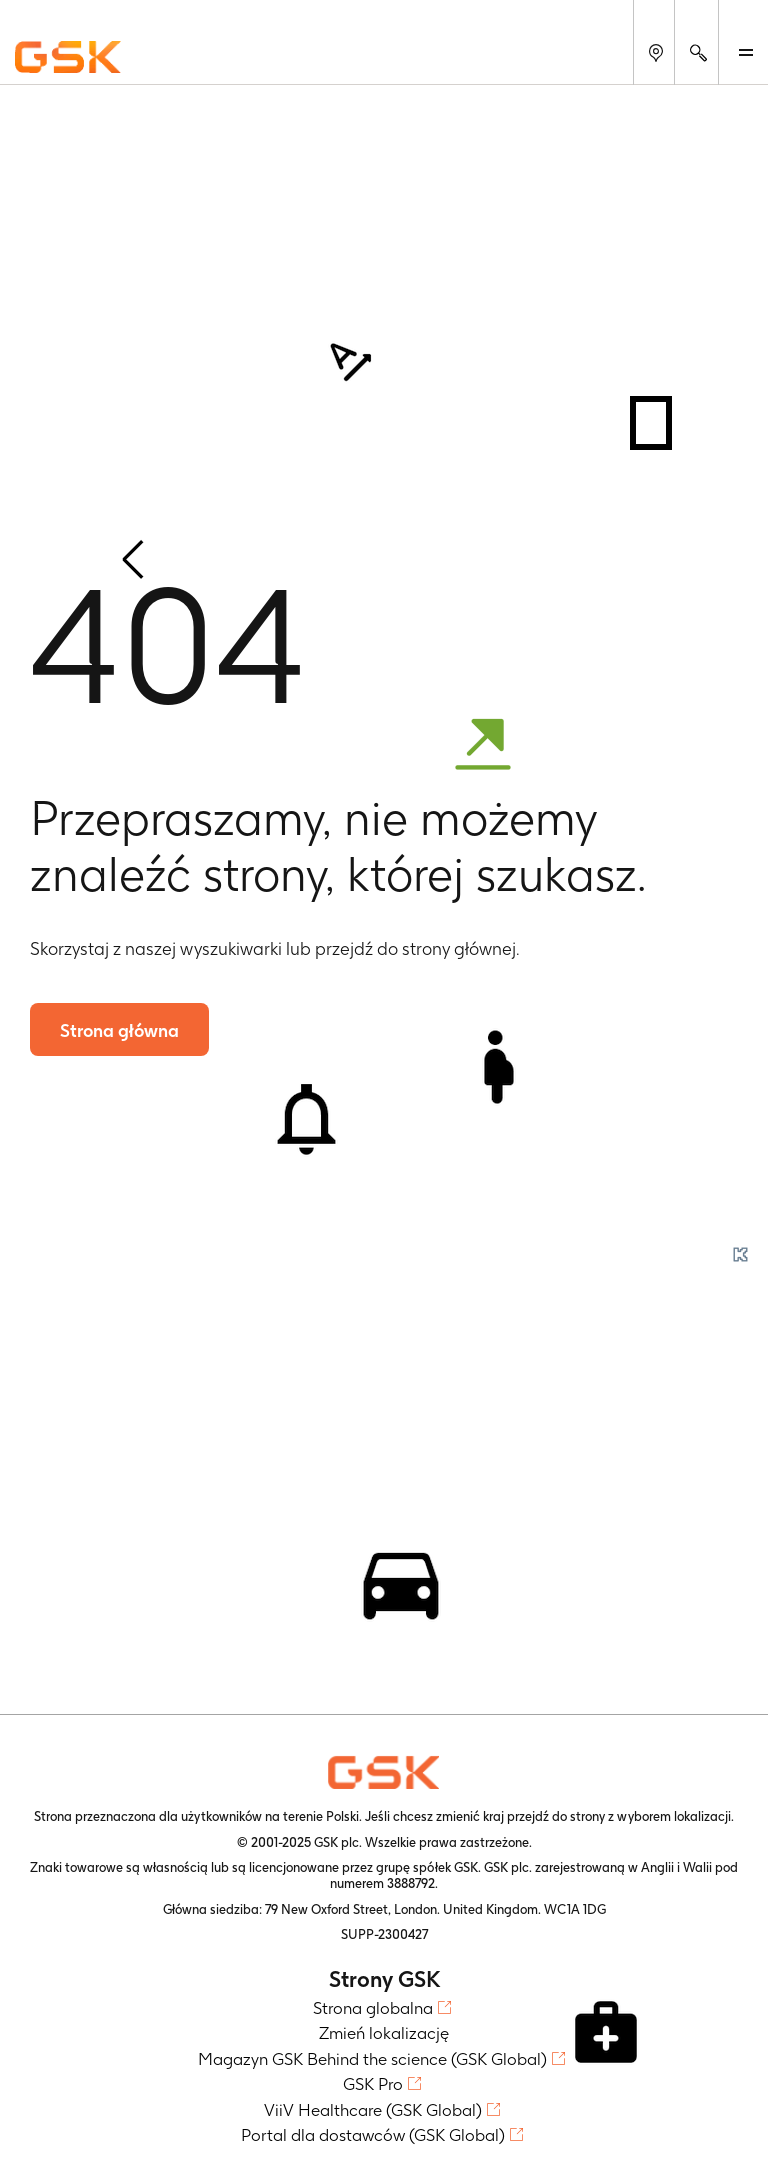 Image resolution: width=768 pixels, height=2159 pixels. Describe the element at coordinates (483, 742) in the screenshot. I see `open link in new window` at that location.